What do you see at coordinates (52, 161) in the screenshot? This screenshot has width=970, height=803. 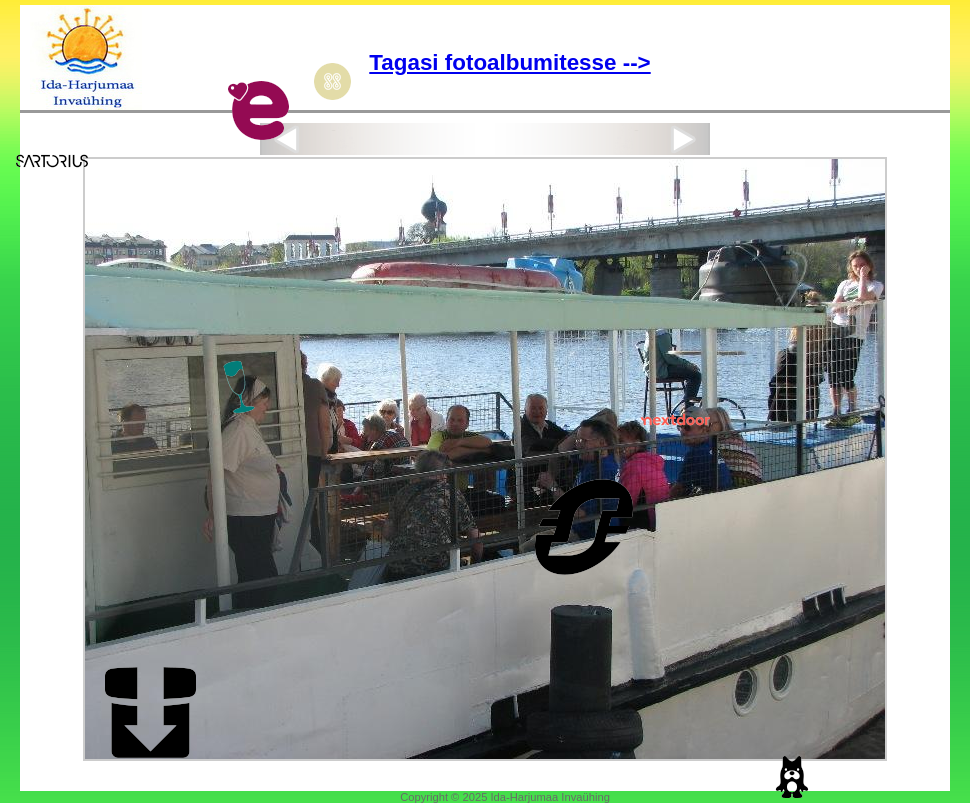 I see `Sartorius company logo` at bounding box center [52, 161].